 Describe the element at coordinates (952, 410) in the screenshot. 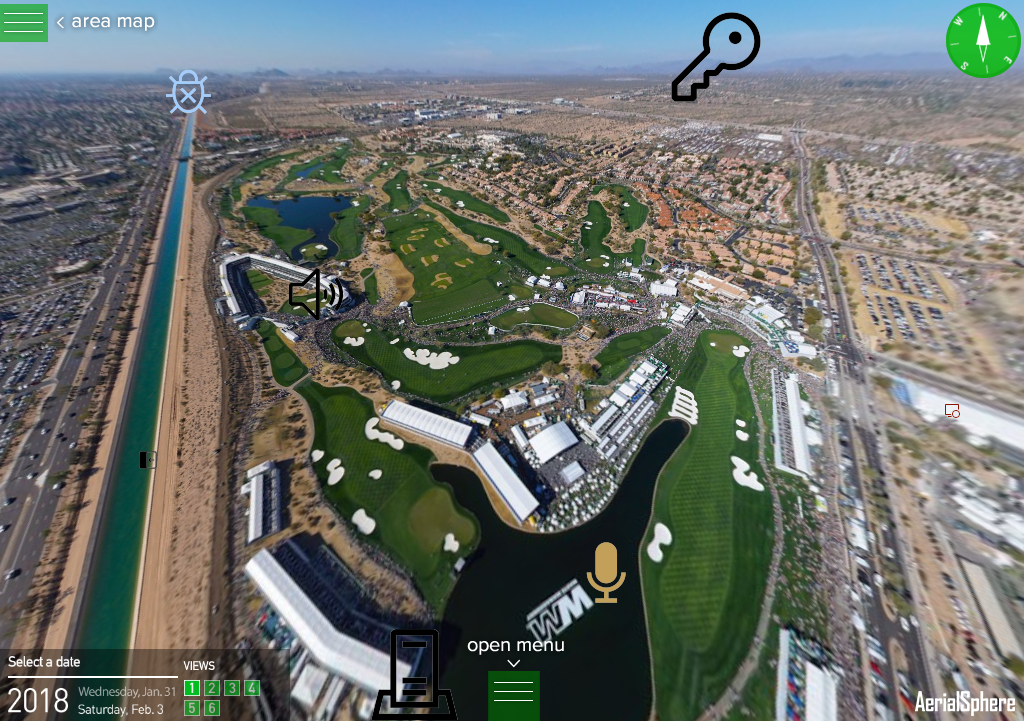

I see `access virtual machine settings` at that location.